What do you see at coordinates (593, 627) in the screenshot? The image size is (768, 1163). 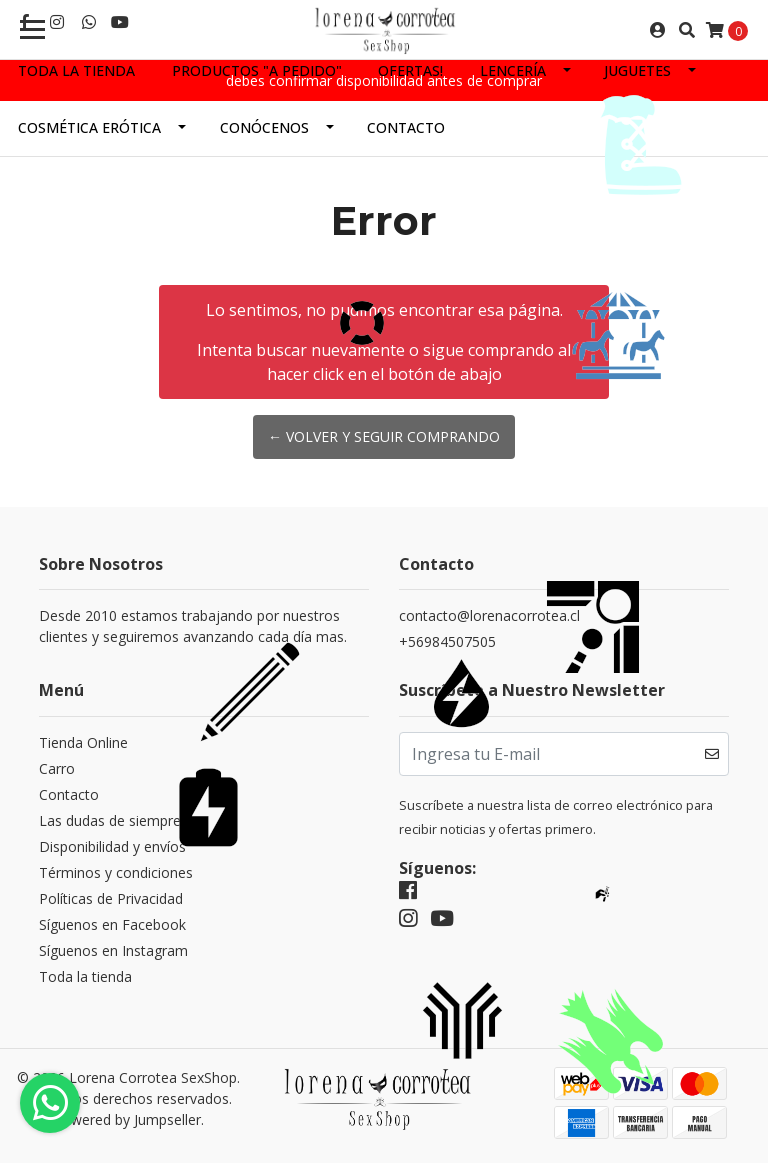 I see `access billiards or pool game` at bounding box center [593, 627].